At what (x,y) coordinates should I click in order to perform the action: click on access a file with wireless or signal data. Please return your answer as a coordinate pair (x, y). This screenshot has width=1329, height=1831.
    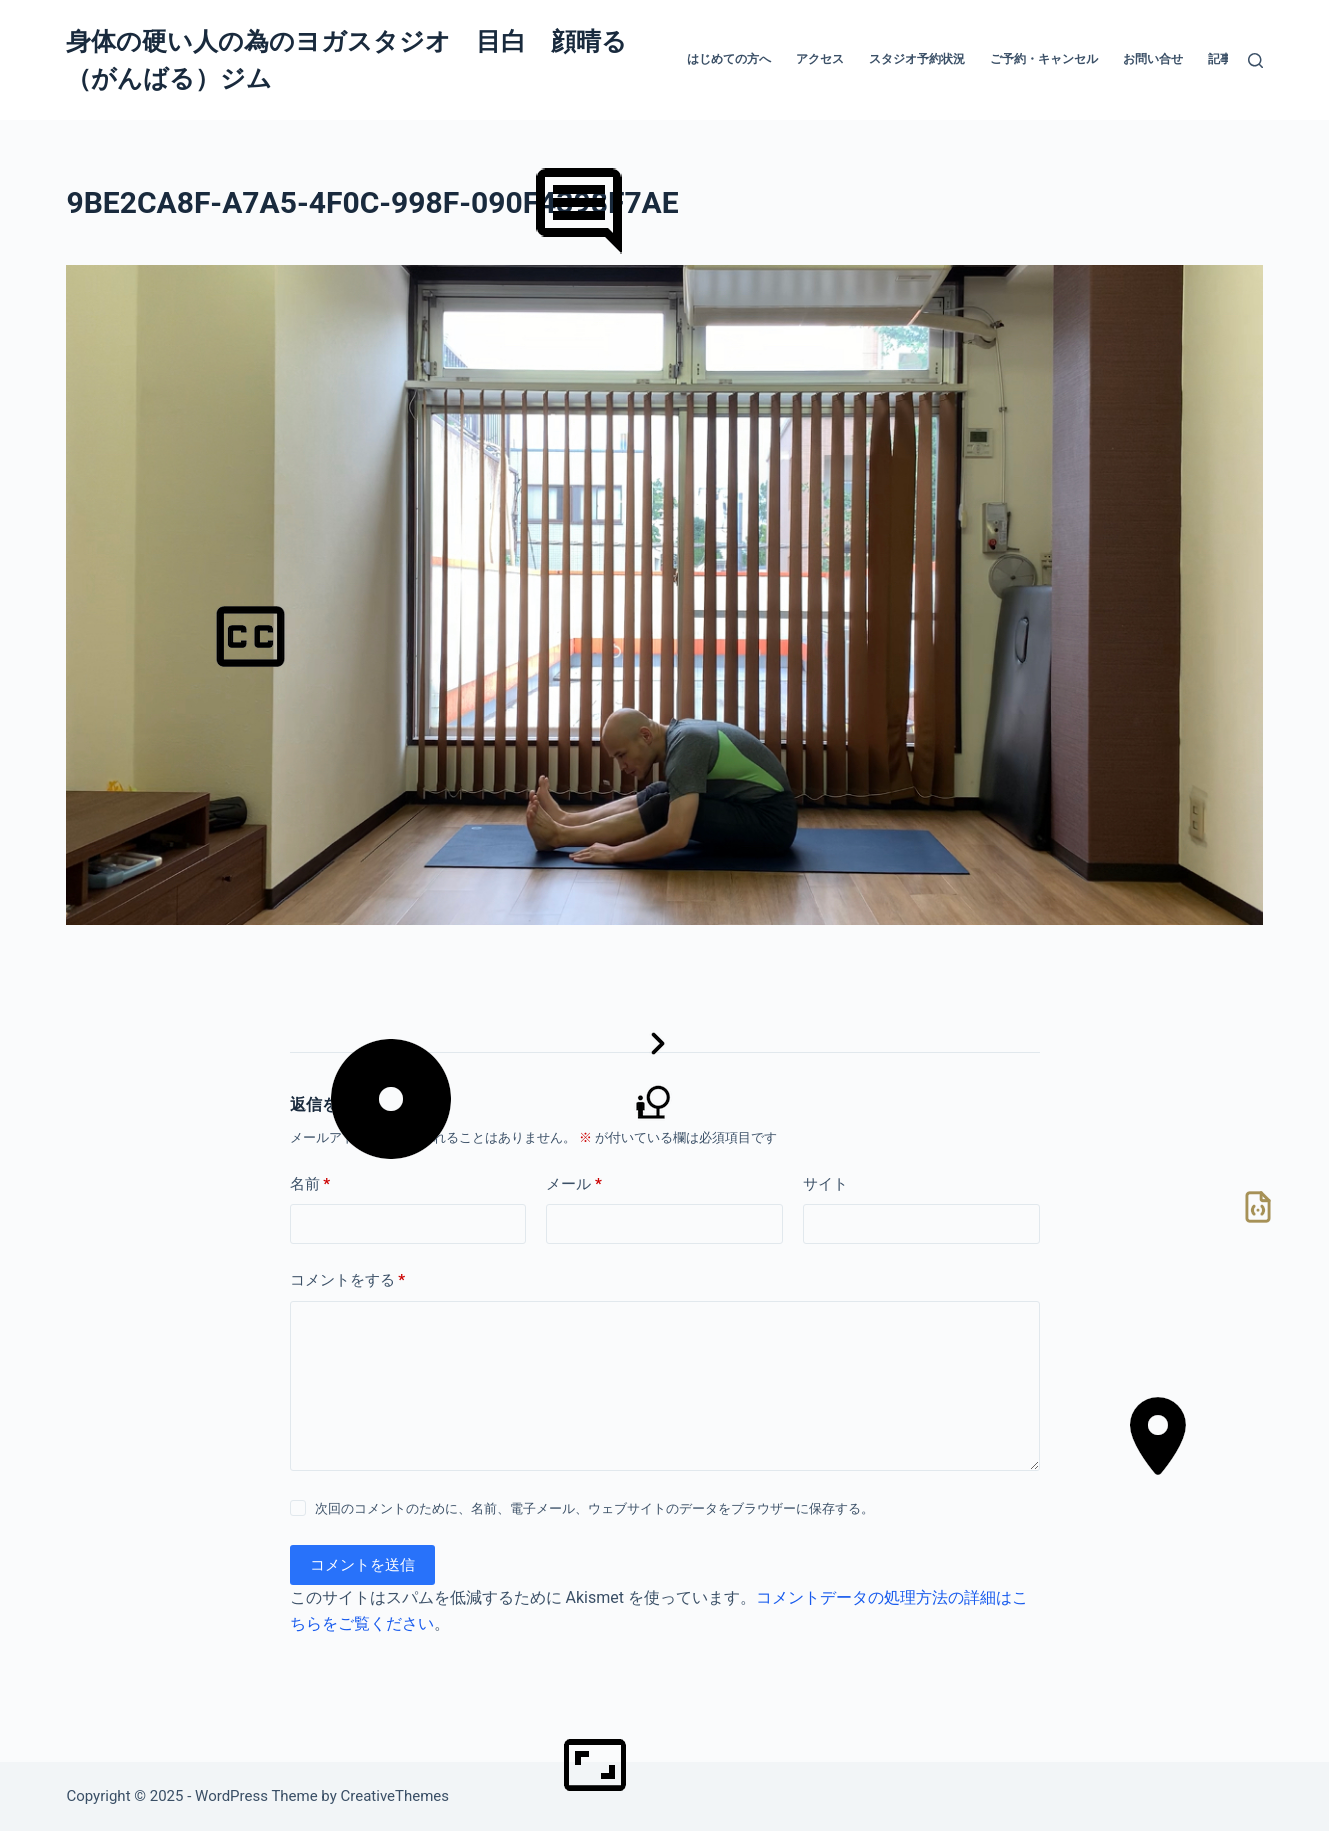
    Looking at the image, I should click on (1258, 1207).